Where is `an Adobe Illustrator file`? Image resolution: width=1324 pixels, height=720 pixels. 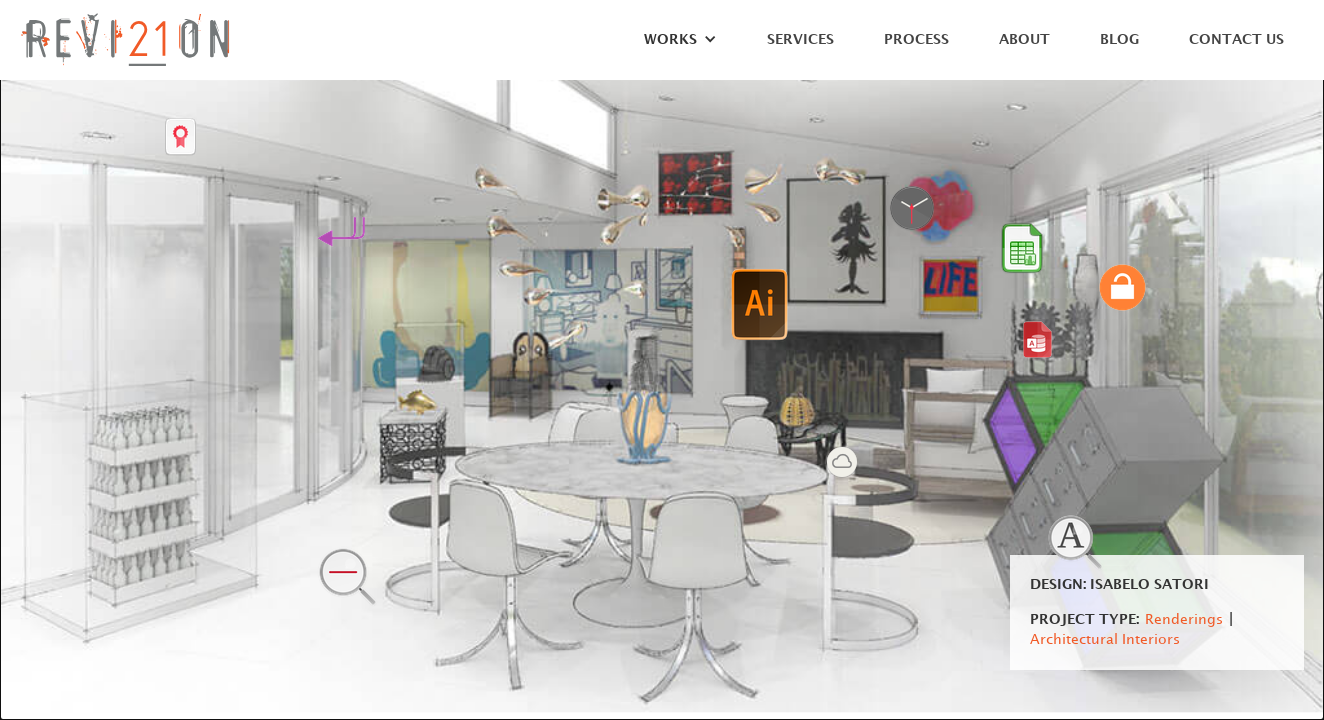
an Adobe Illustrator file is located at coordinates (759, 304).